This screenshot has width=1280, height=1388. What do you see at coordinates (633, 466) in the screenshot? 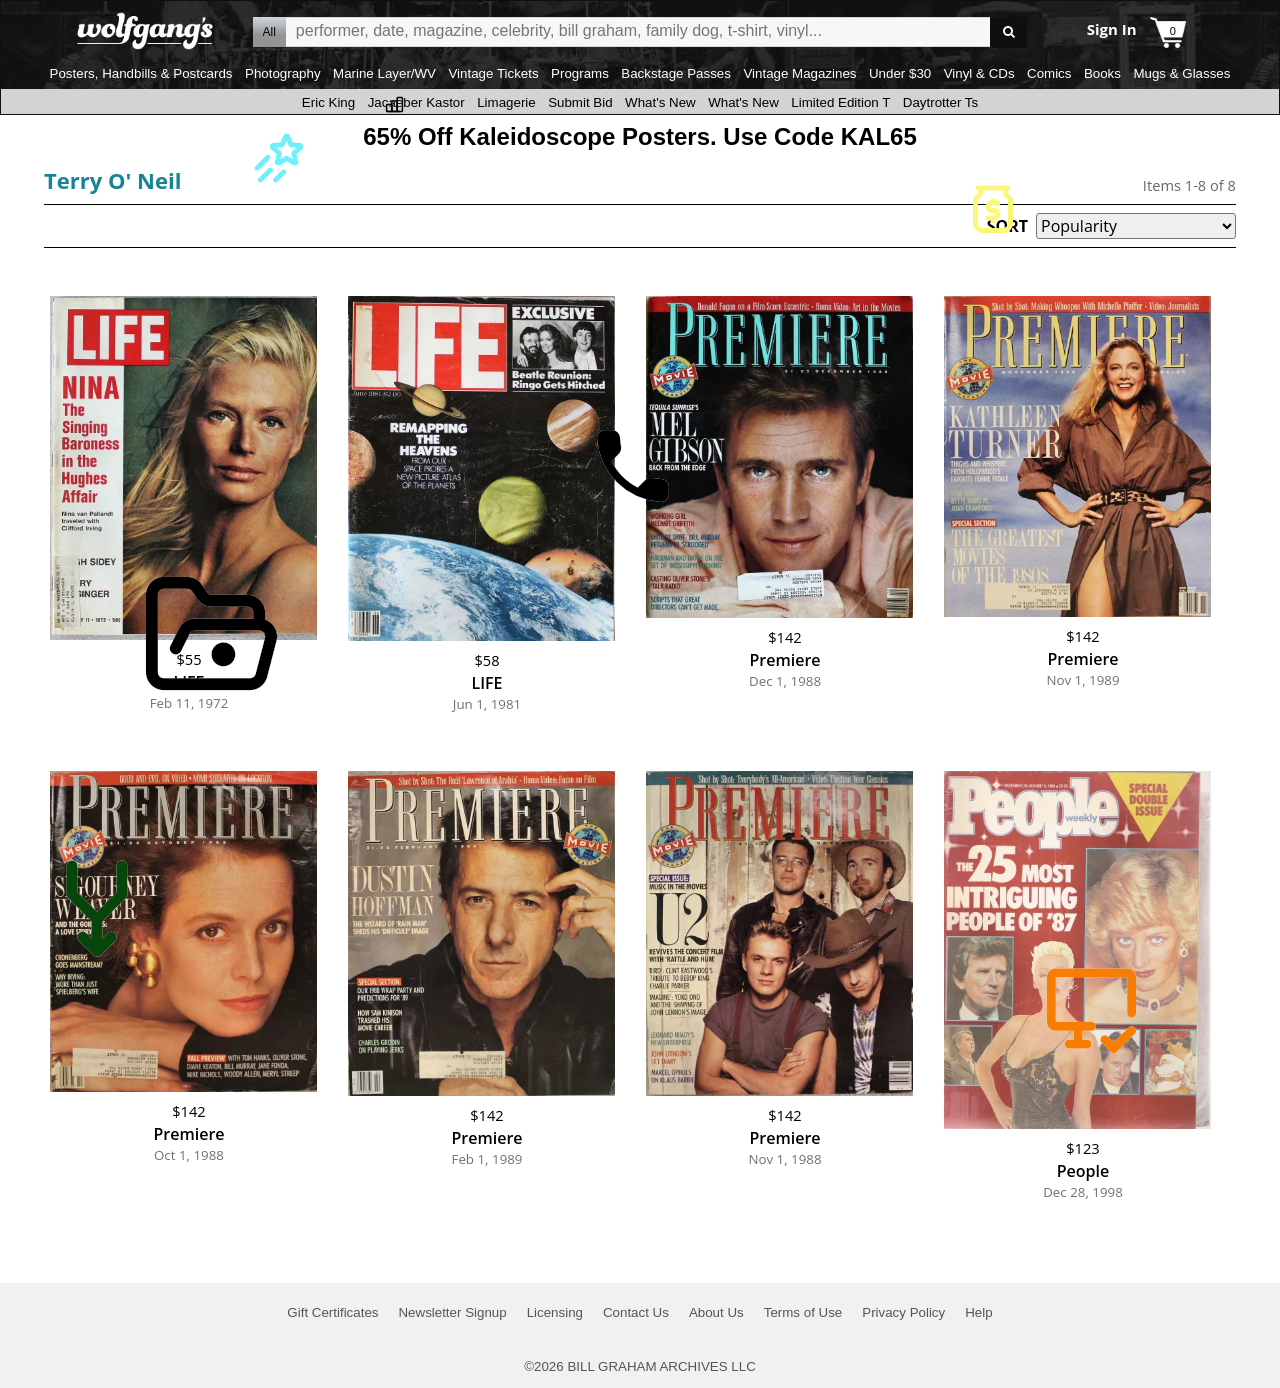
I see `make a phone call` at bounding box center [633, 466].